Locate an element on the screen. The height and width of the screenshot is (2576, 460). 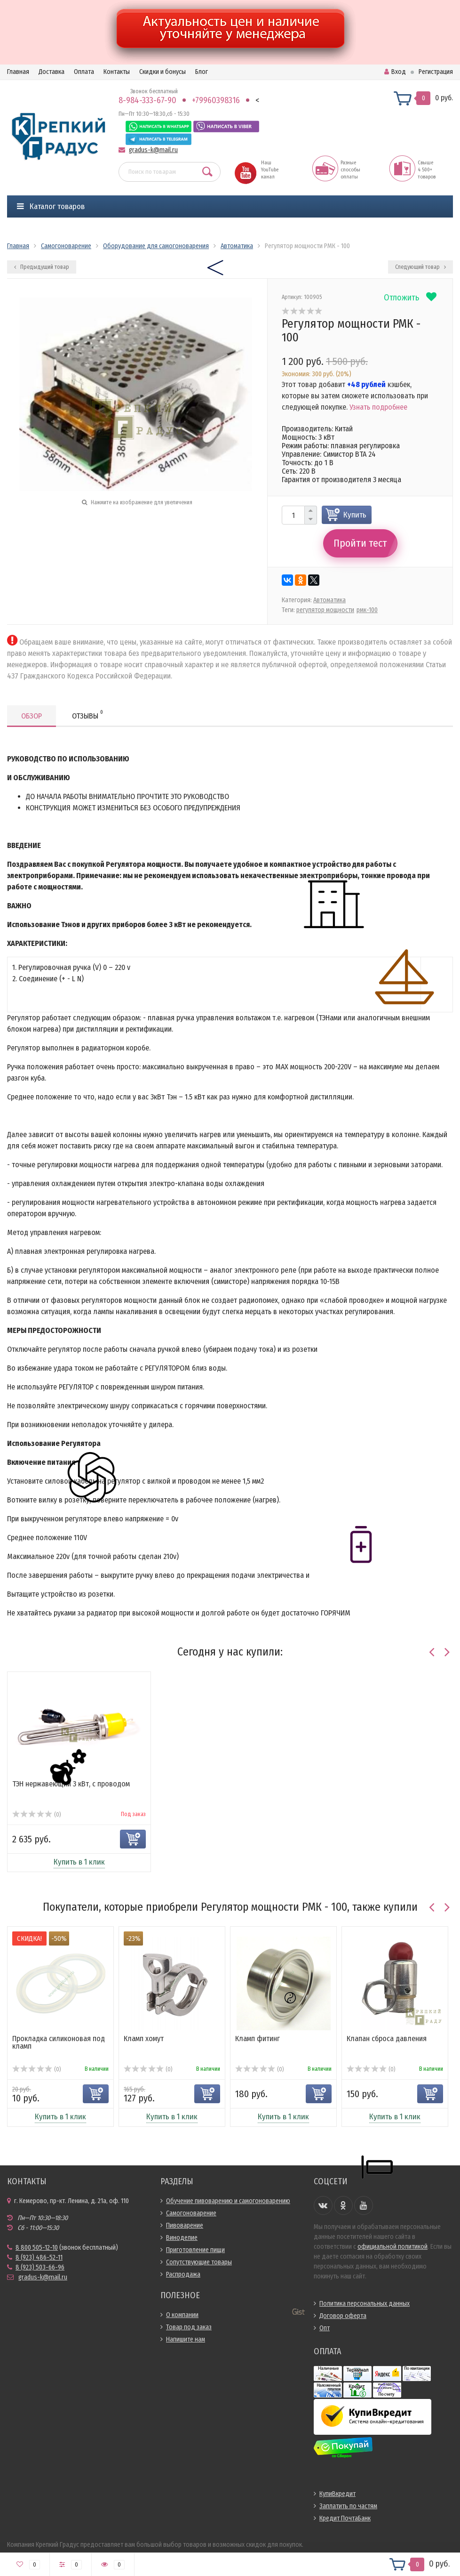
access OpenAI services or ChatGPT is located at coordinates (92, 1477).